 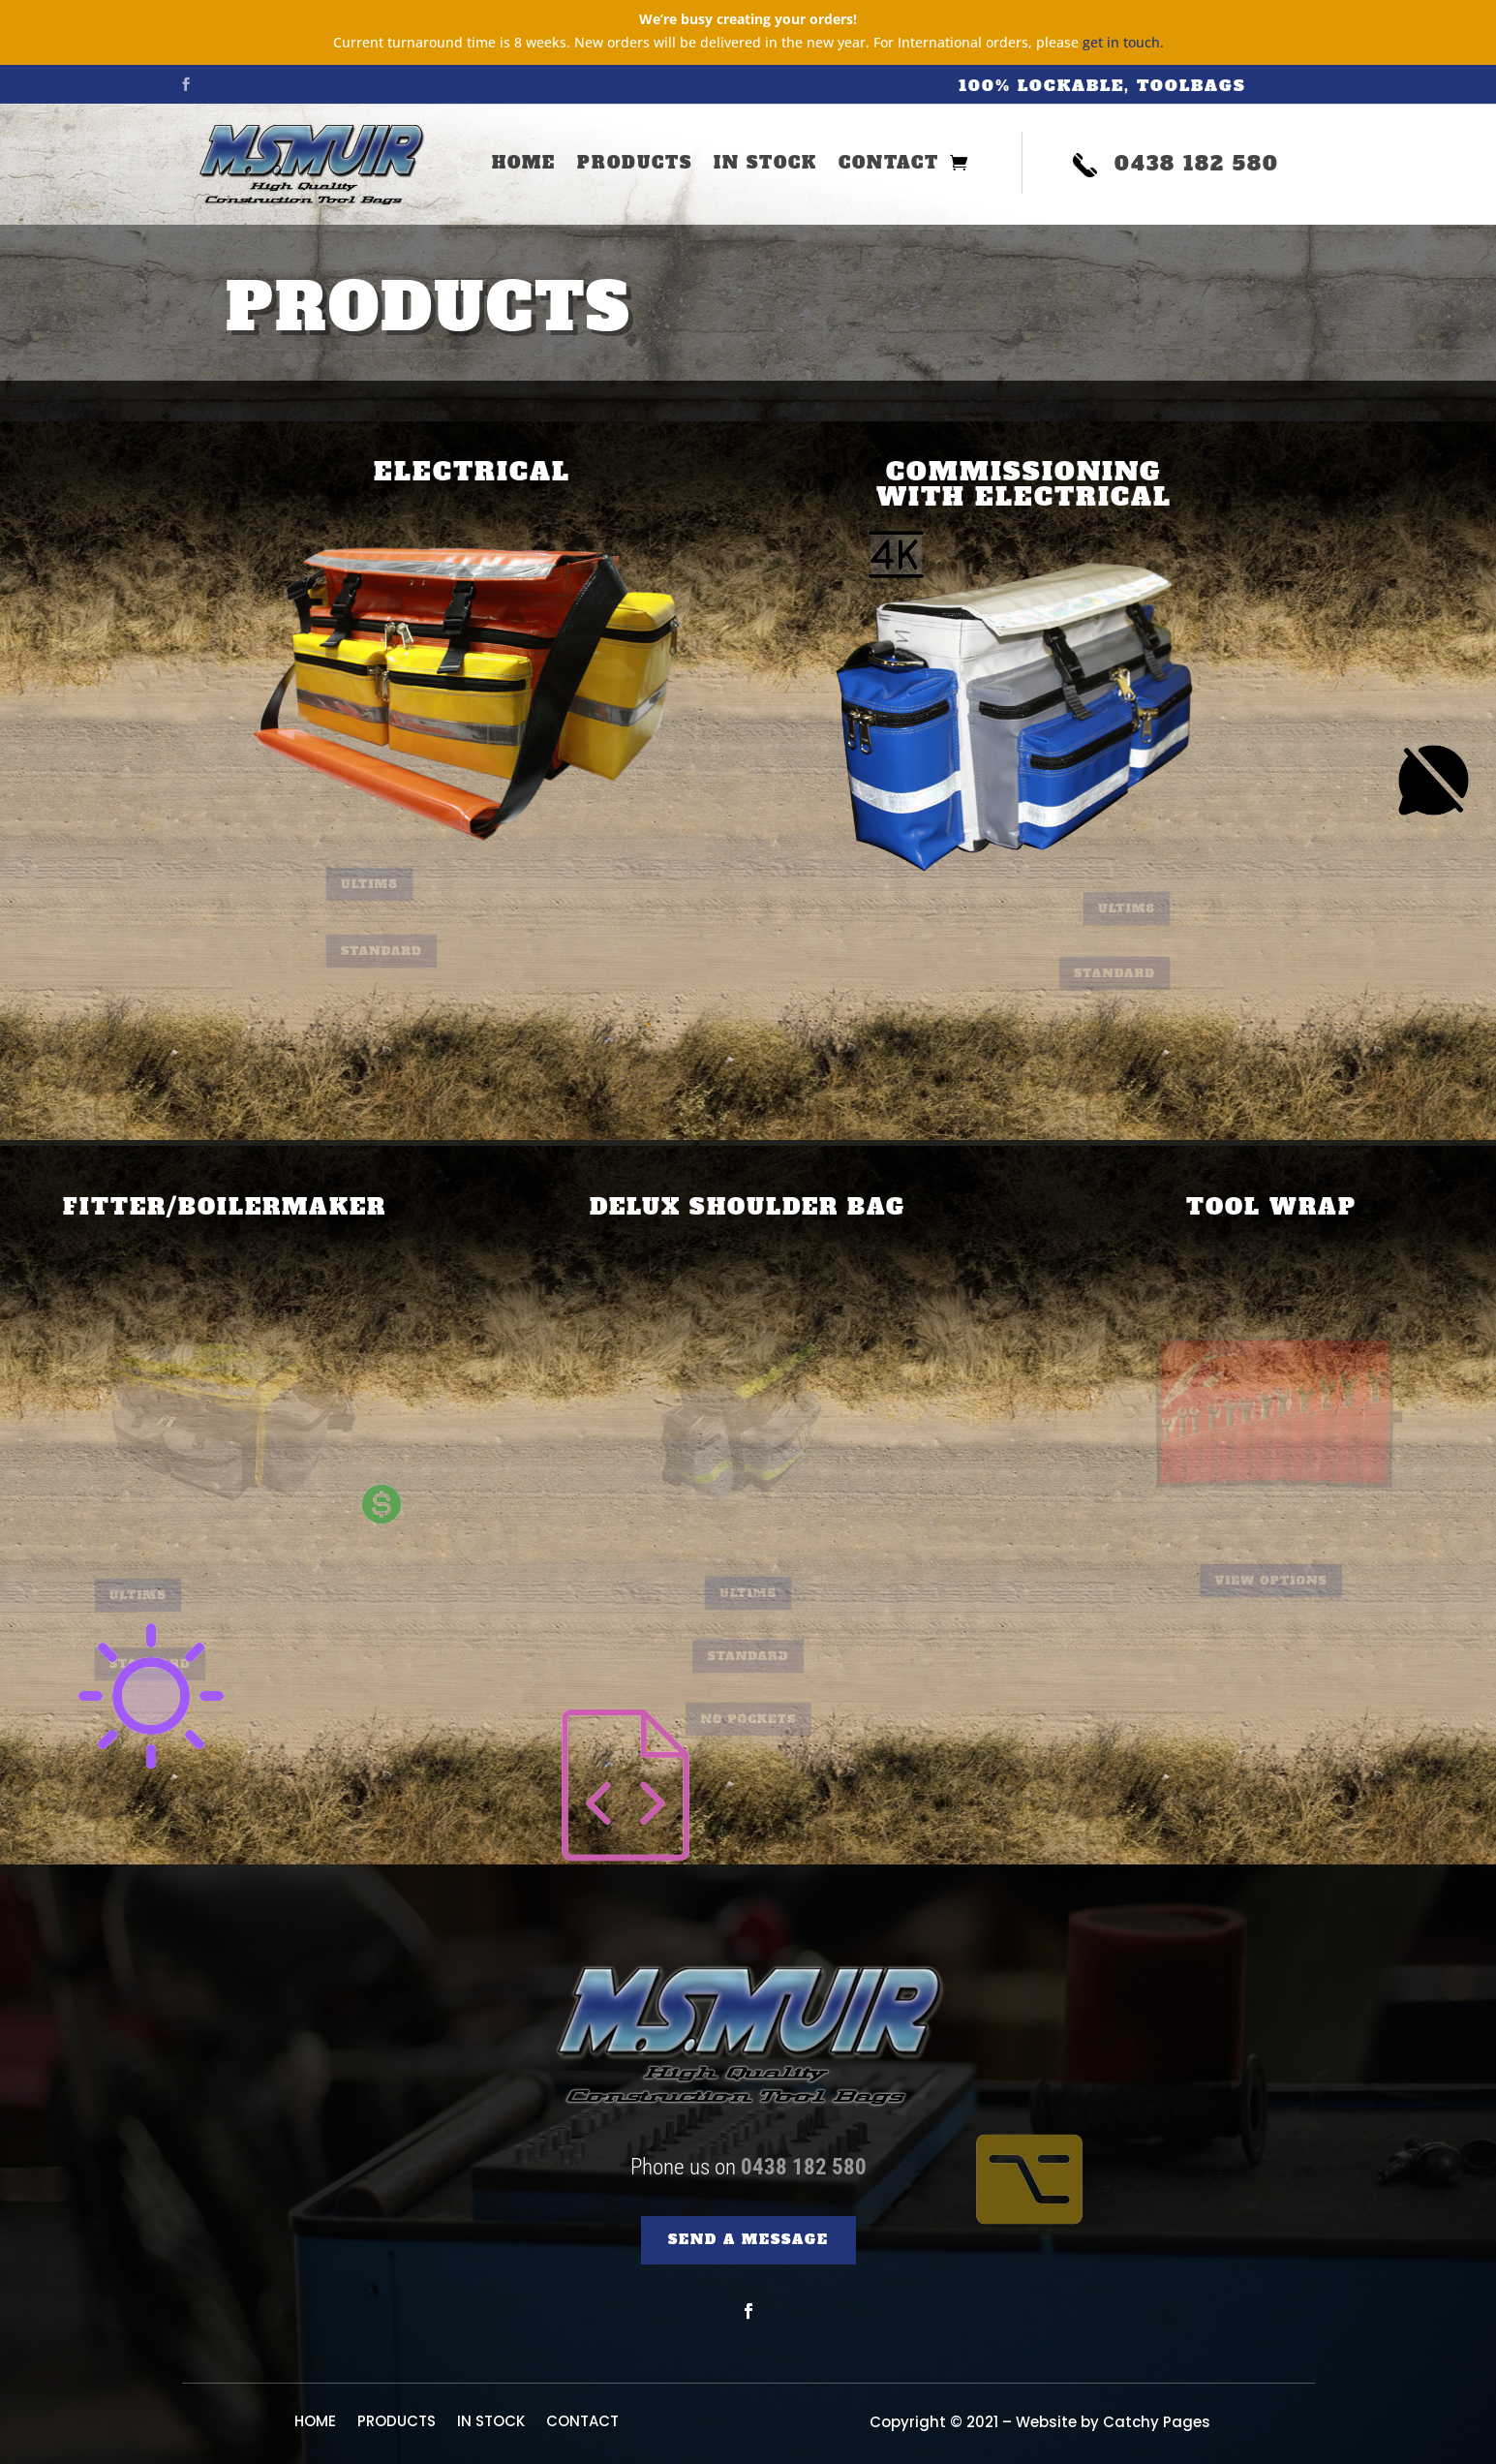 What do you see at coordinates (382, 1504) in the screenshot?
I see `view your account balance` at bounding box center [382, 1504].